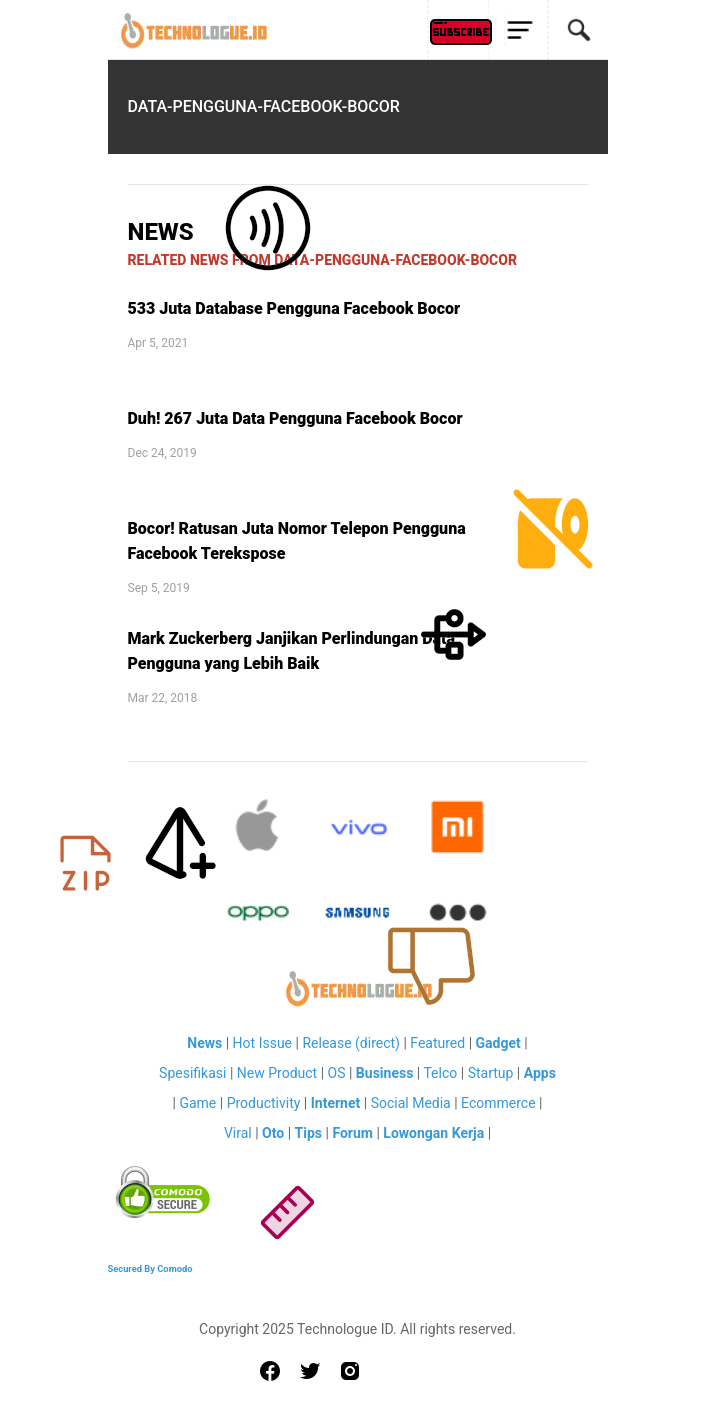  What do you see at coordinates (85, 865) in the screenshot?
I see `compressed file or archive` at bounding box center [85, 865].